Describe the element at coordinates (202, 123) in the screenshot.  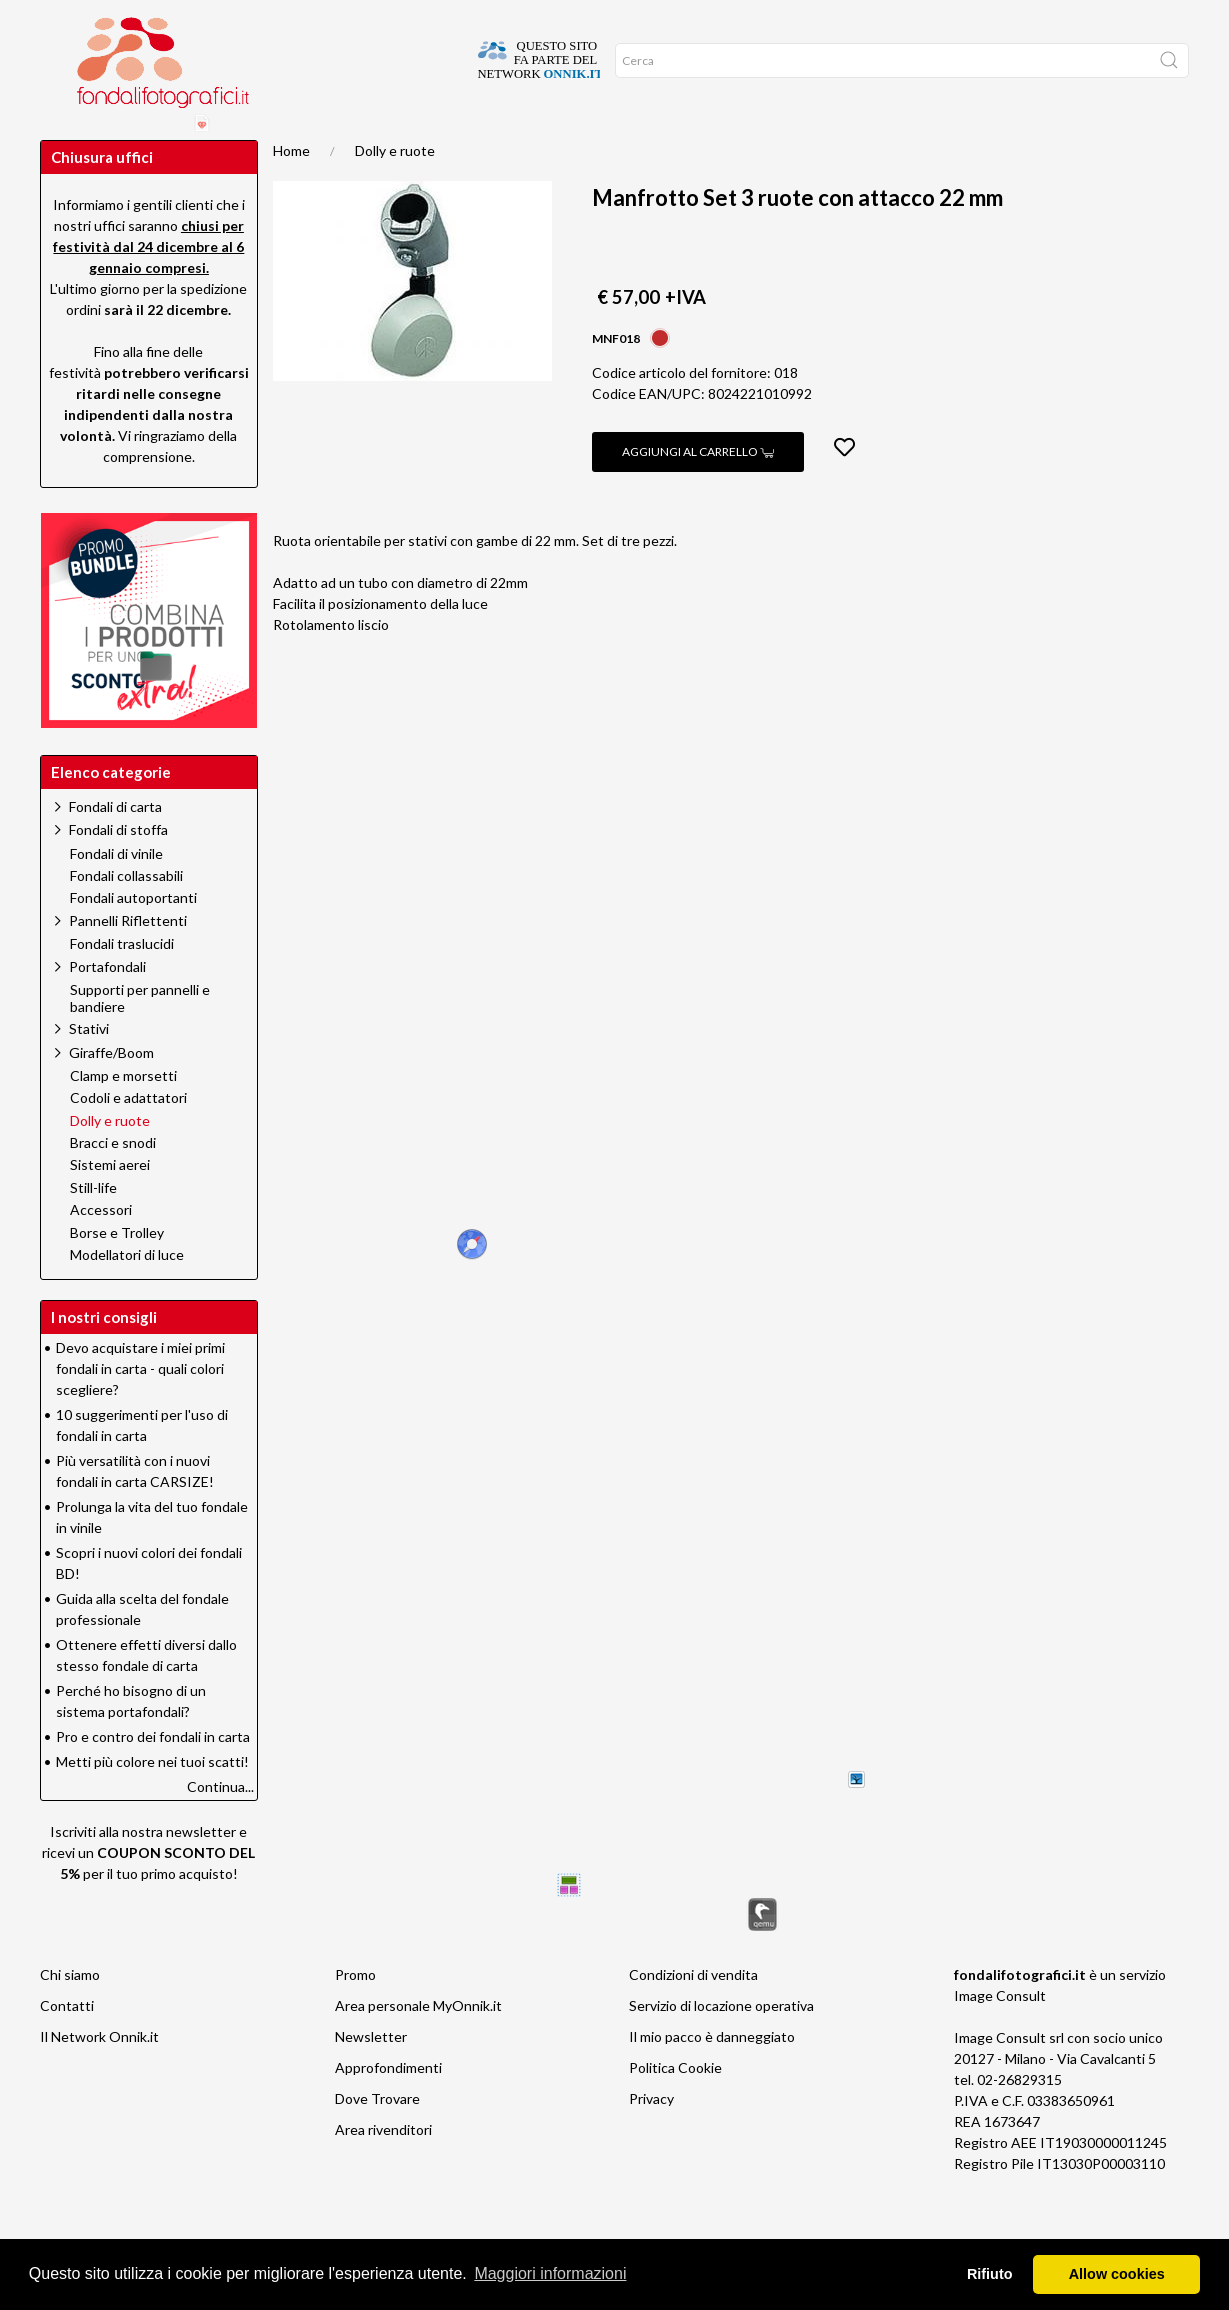
I see `ruby programming language source file` at that location.